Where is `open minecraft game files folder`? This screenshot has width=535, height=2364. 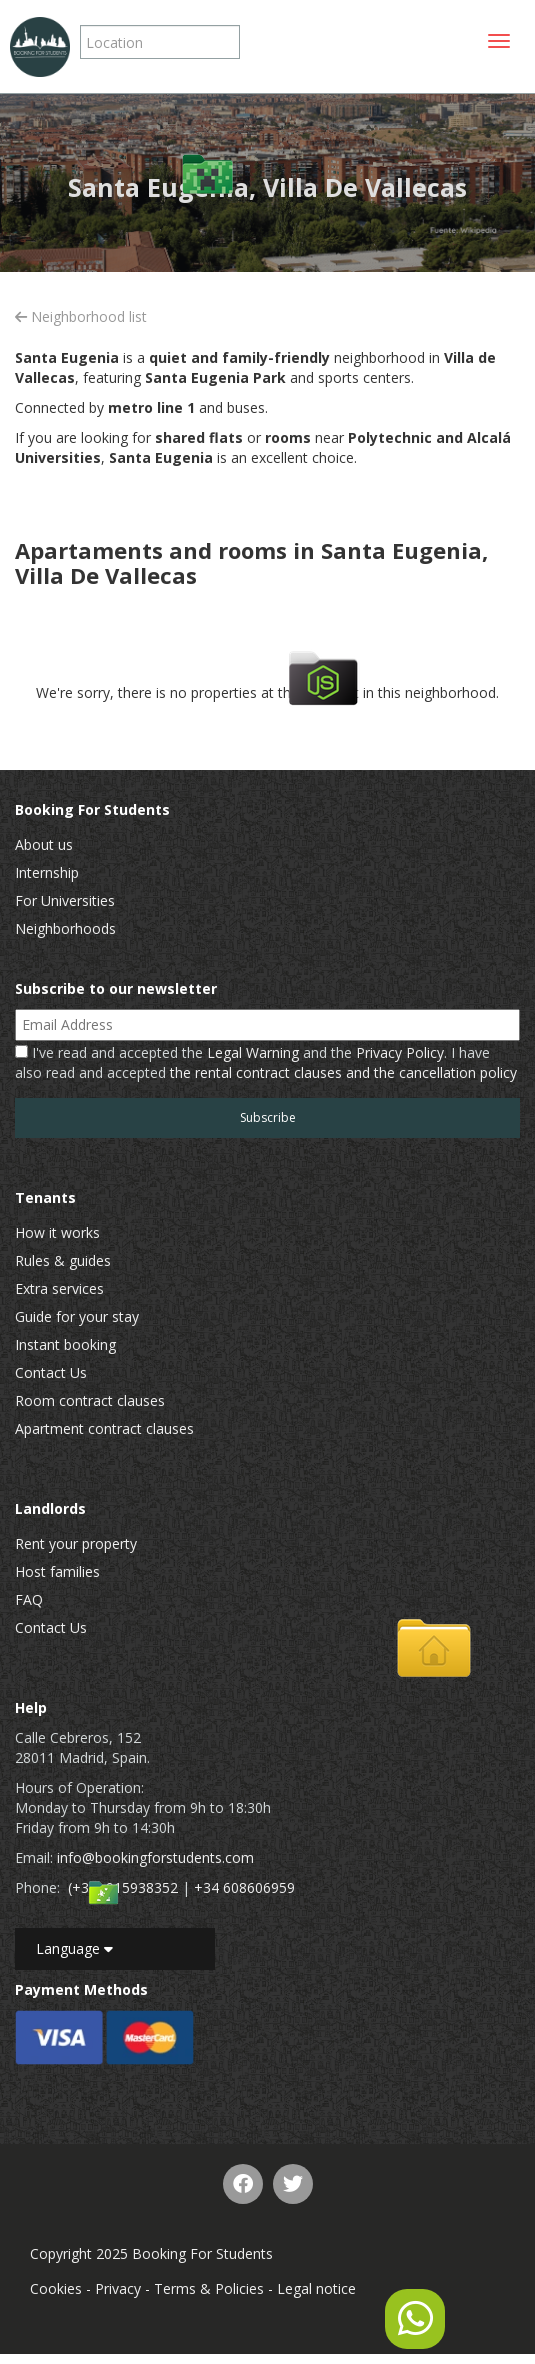
open minecraft game files folder is located at coordinates (207, 175).